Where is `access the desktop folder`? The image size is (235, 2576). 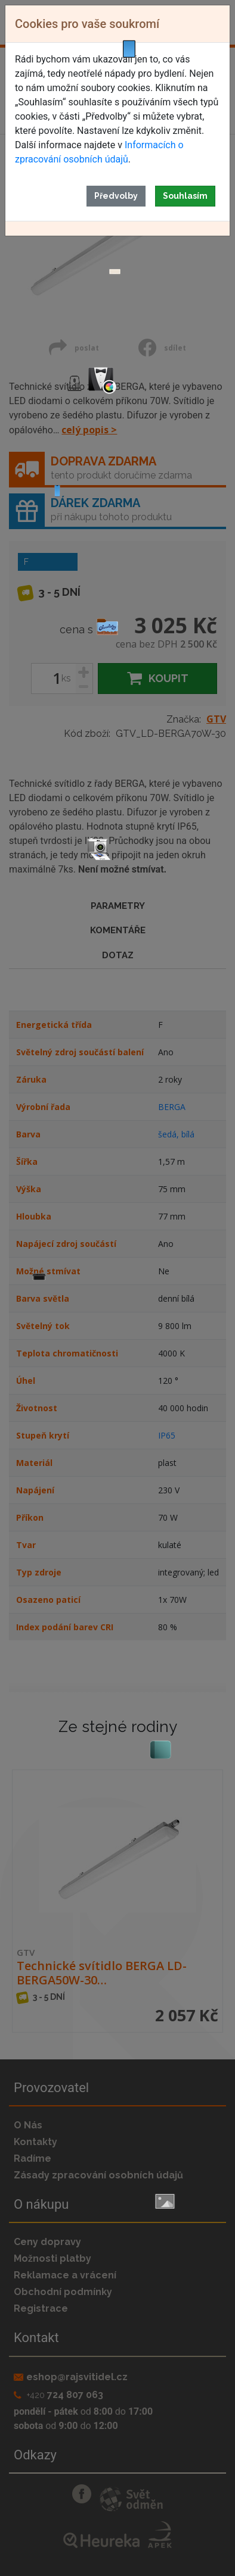 access the desktop folder is located at coordinates (160, 1749).